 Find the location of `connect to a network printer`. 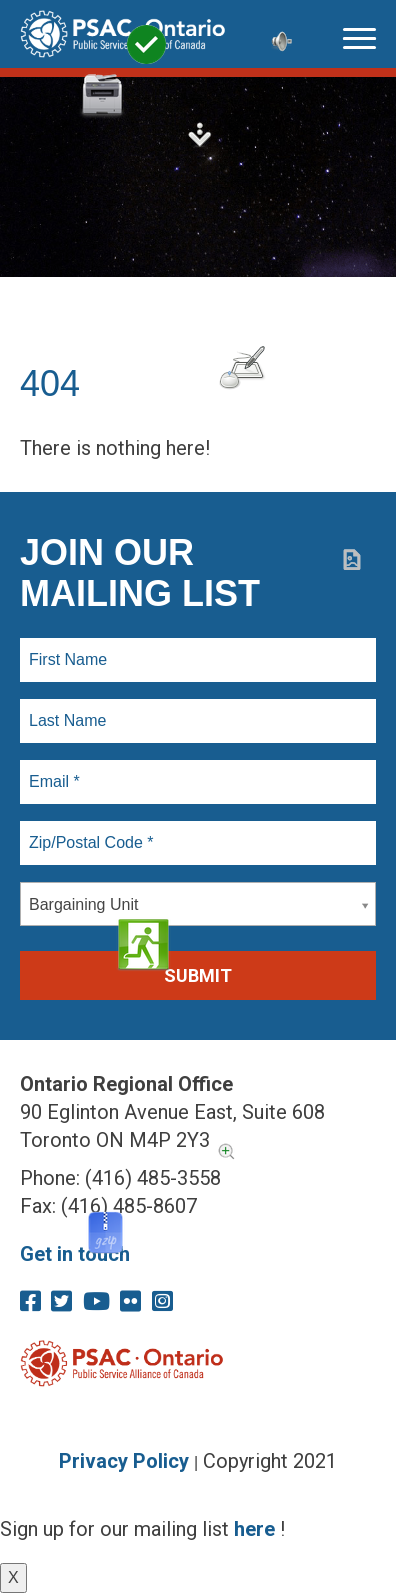

connect to a network printer is located at coordinates (102, 94).